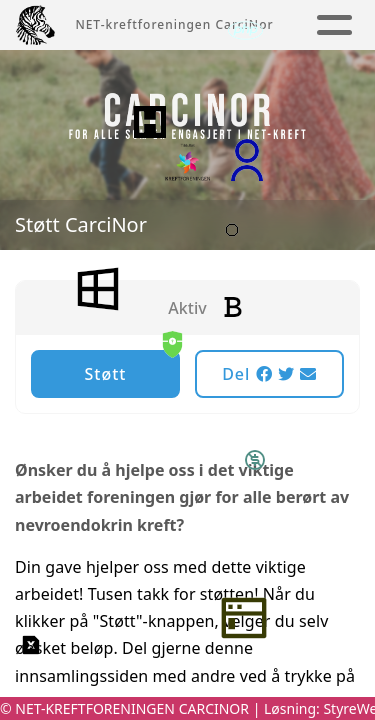 This screenshot has width=375, height=720. Describe the element at coordinates (31, 645) in the screenshot. I see `open an excel spreadsheet file` at that location.